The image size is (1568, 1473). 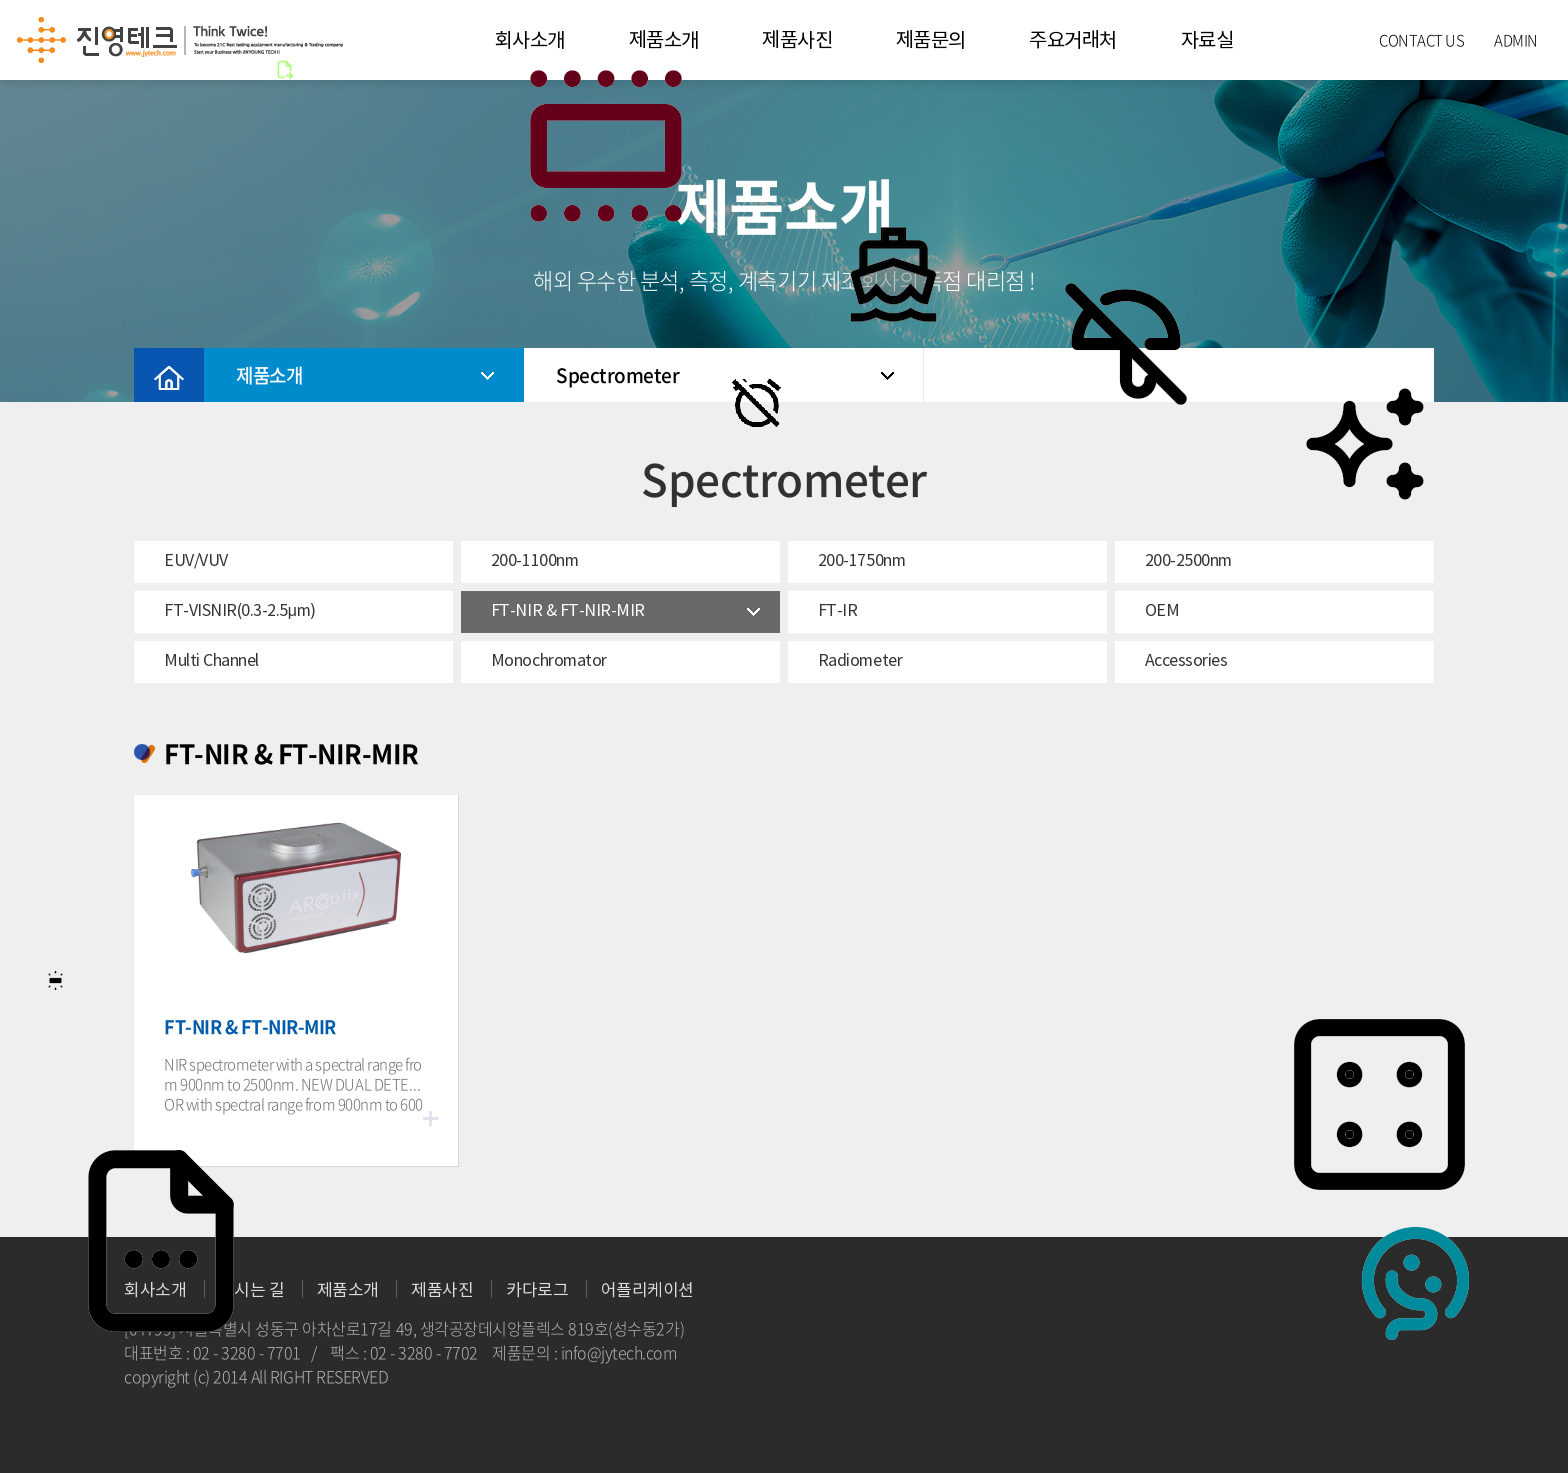 What do you see at coordinates (606, 146) in the screenshot?
I see `insert a content section or block` at bounding box center [606, 146].